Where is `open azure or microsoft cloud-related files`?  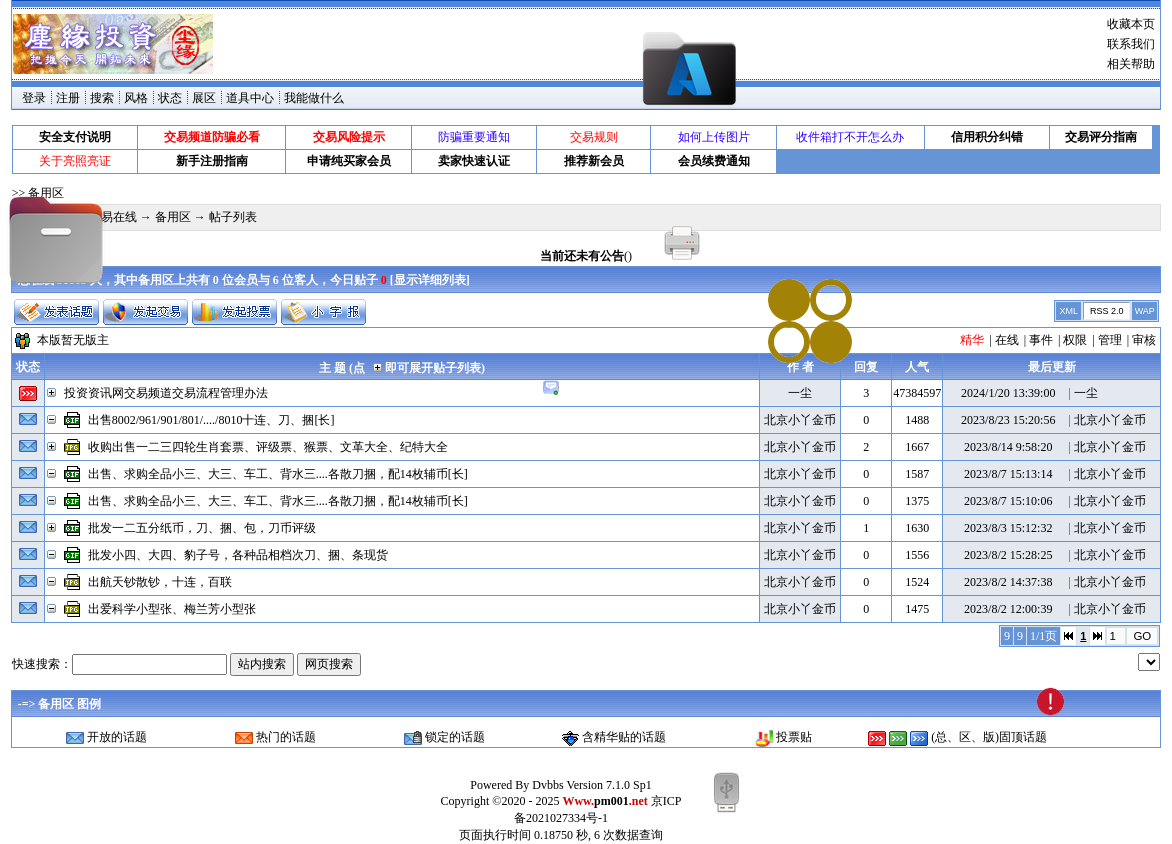 open azure or microsoft cloud-related files is located at coordinates (689, 71).